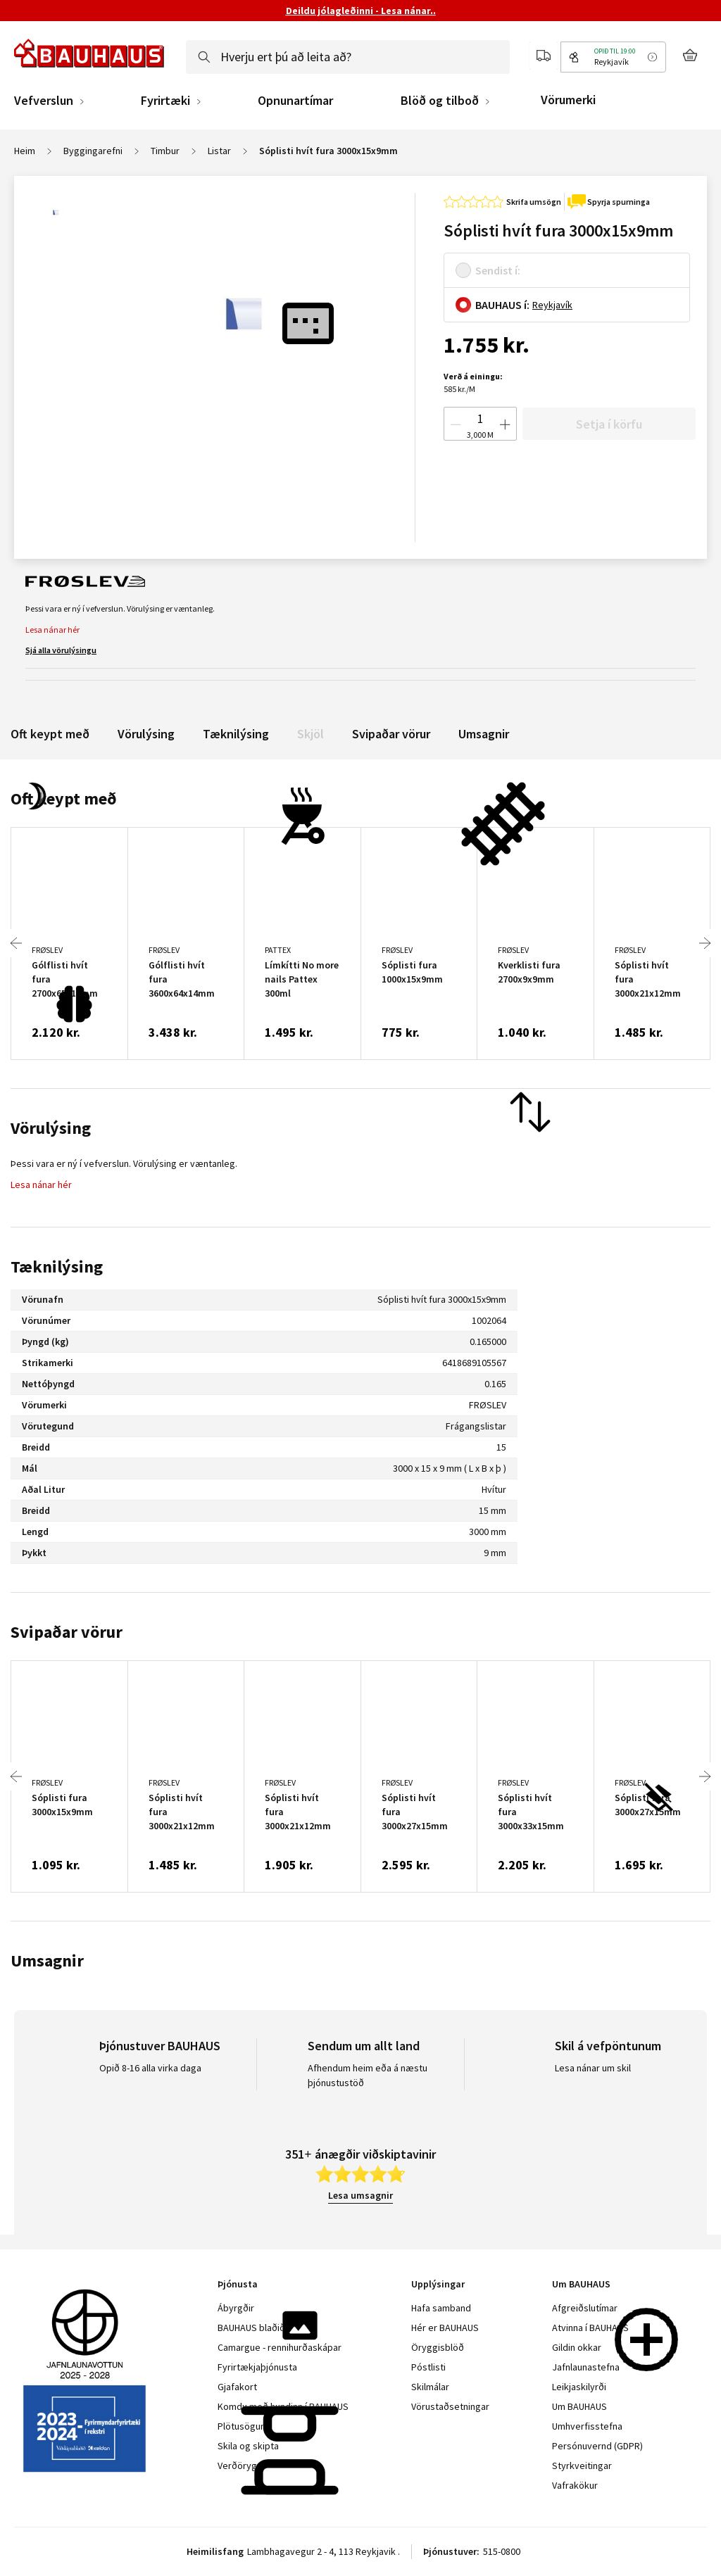  I want to click on clear all map layers, so click(658, 1798).